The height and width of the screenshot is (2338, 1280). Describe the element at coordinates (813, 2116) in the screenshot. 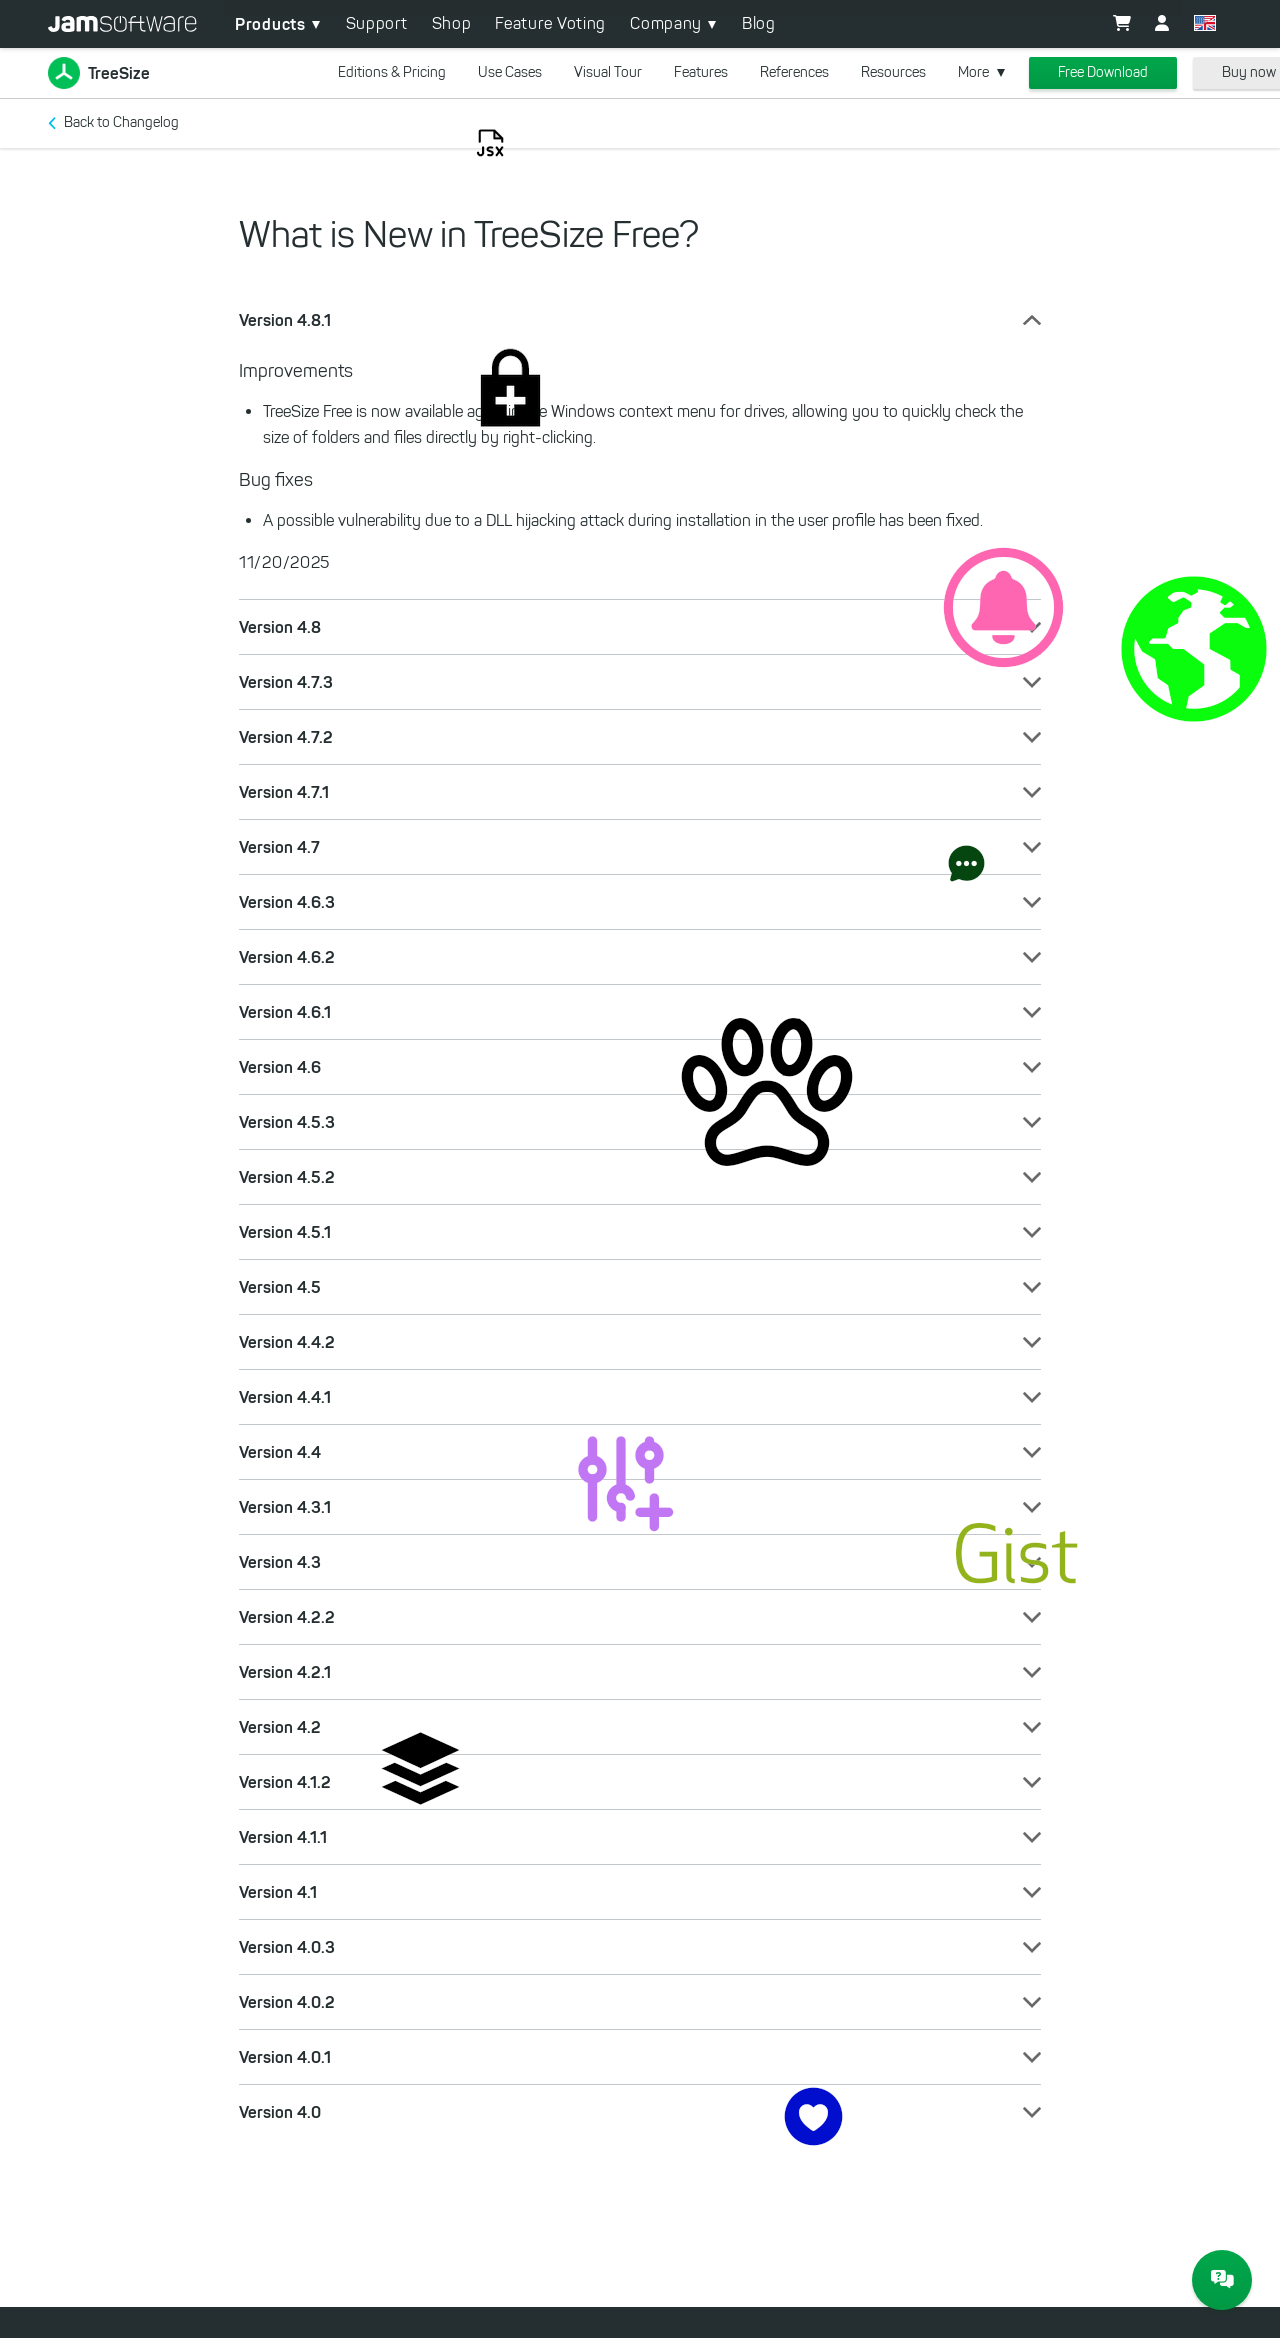

I see `add to favorites` at that location.